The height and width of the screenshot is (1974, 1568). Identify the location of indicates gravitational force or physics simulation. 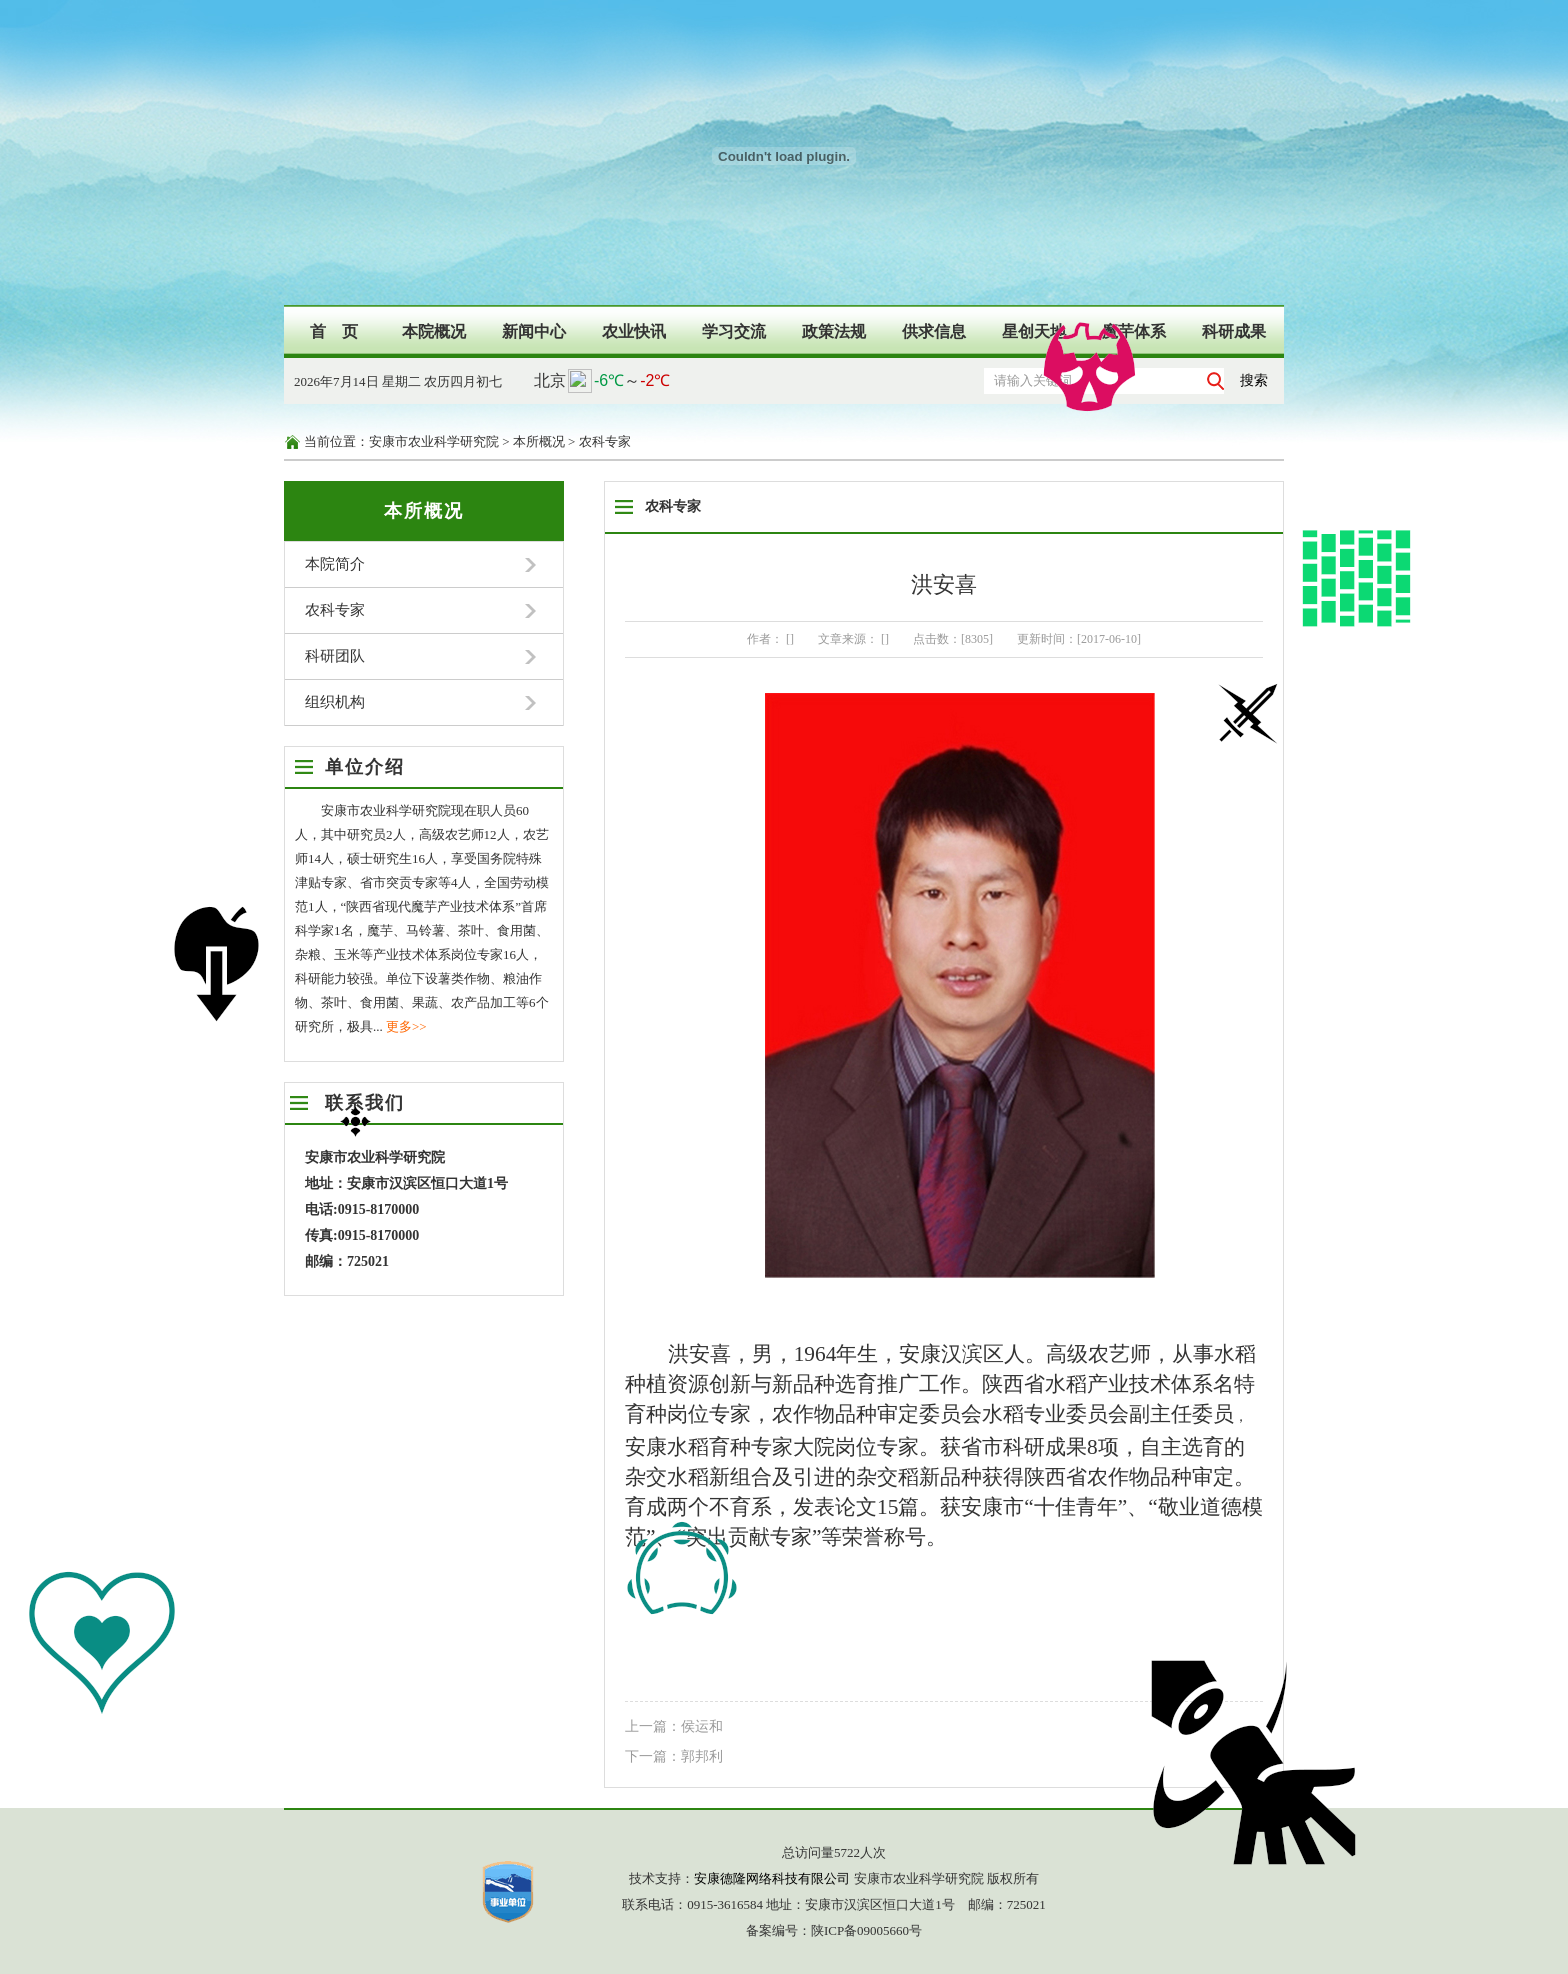
(216, 963).